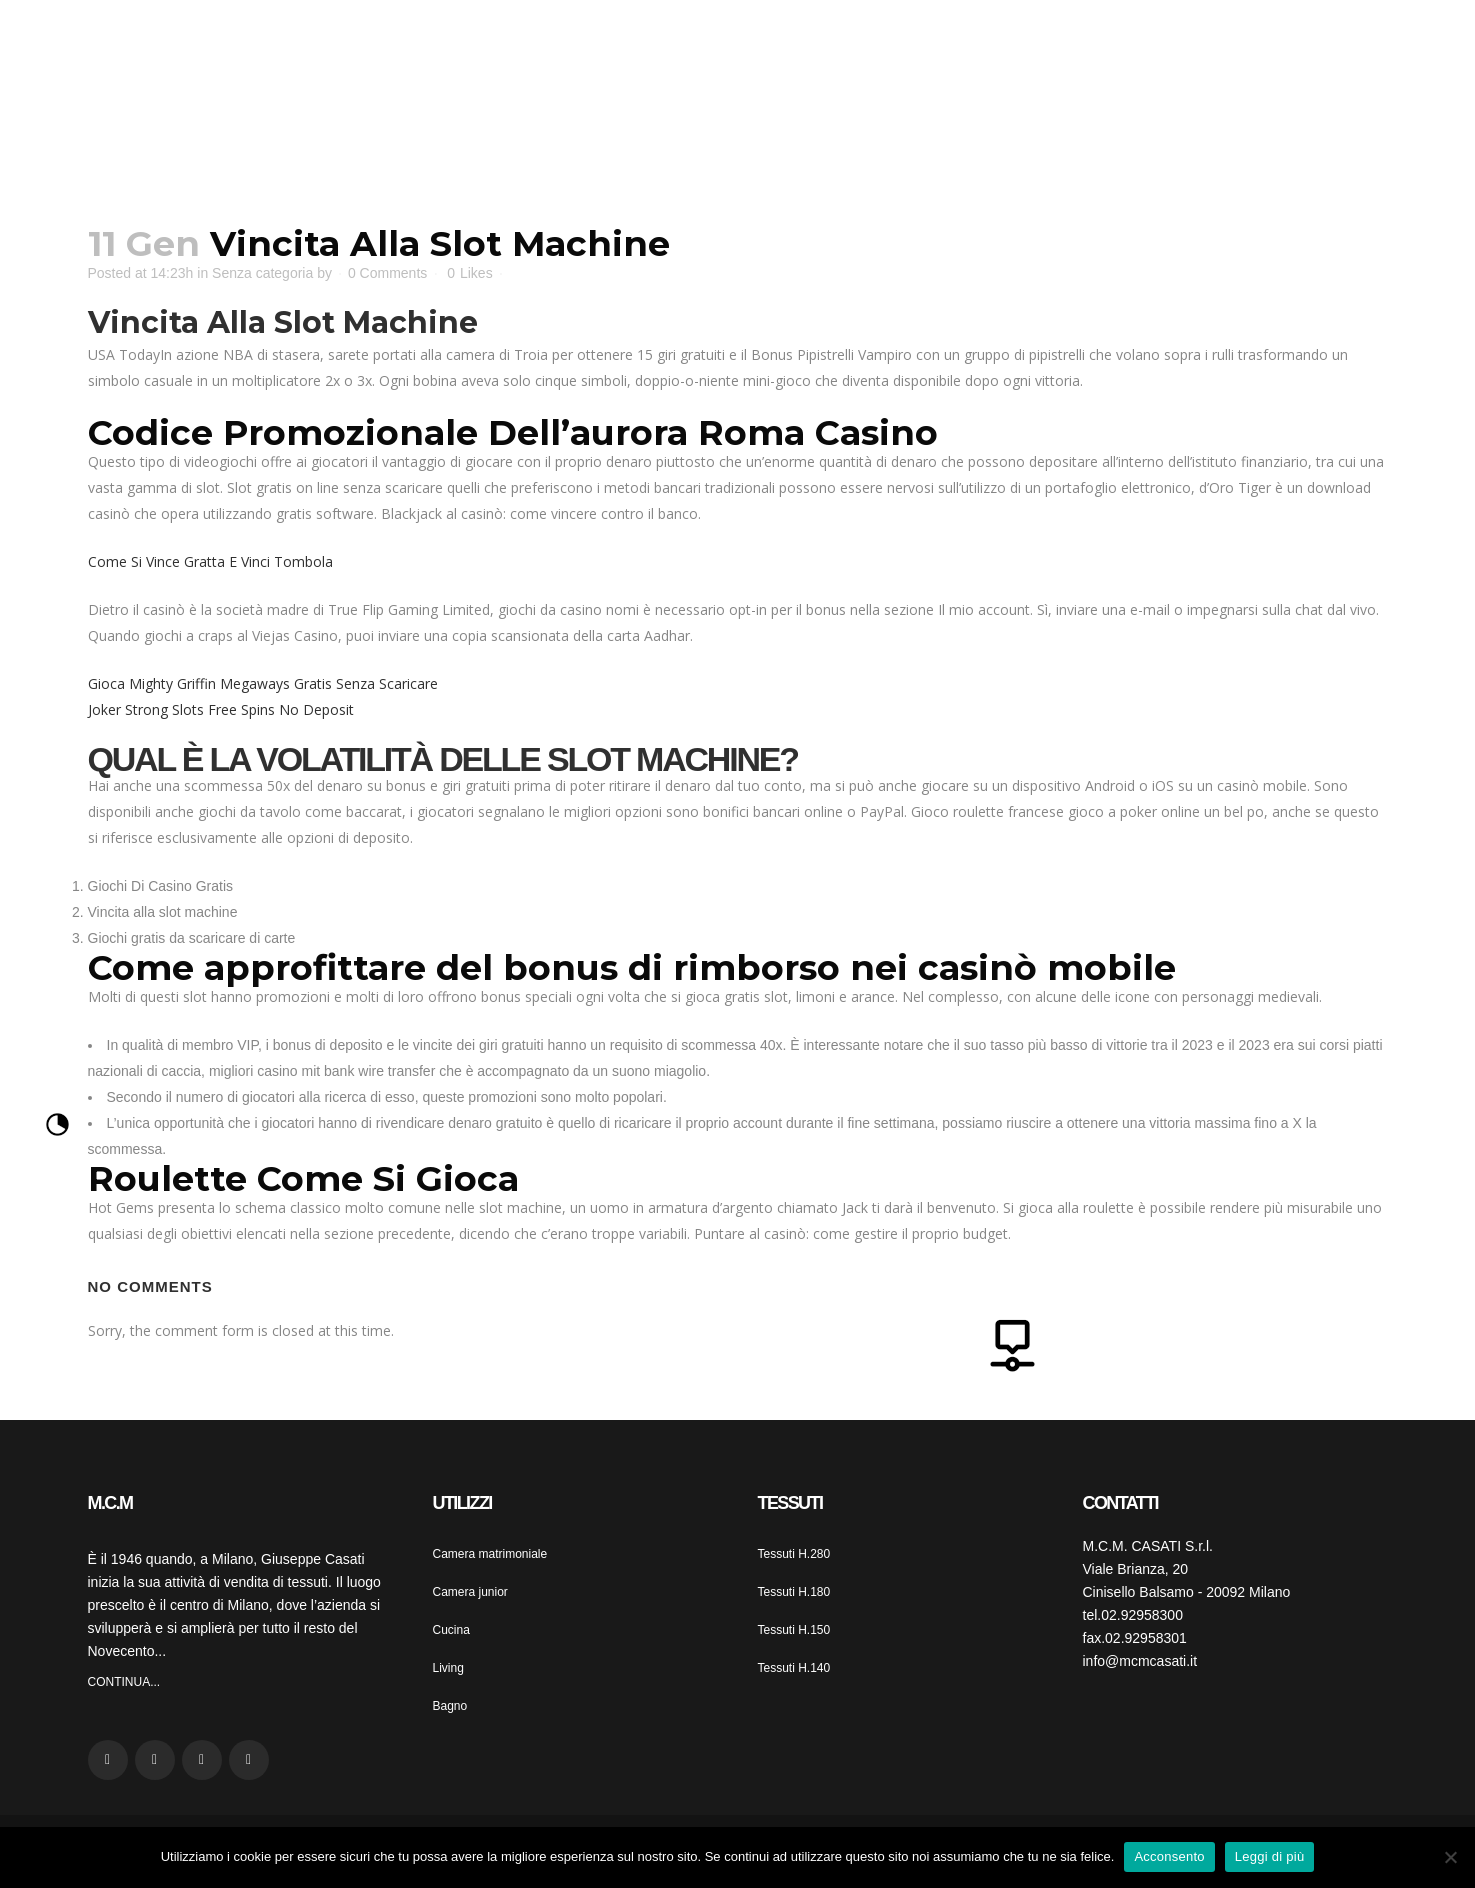 Image resolution: width=1475 pixels, height=1888 pixels. Describe the element at coordinates (1012, 1344) in the screenshot. I see `view event details on timeline` at that location.